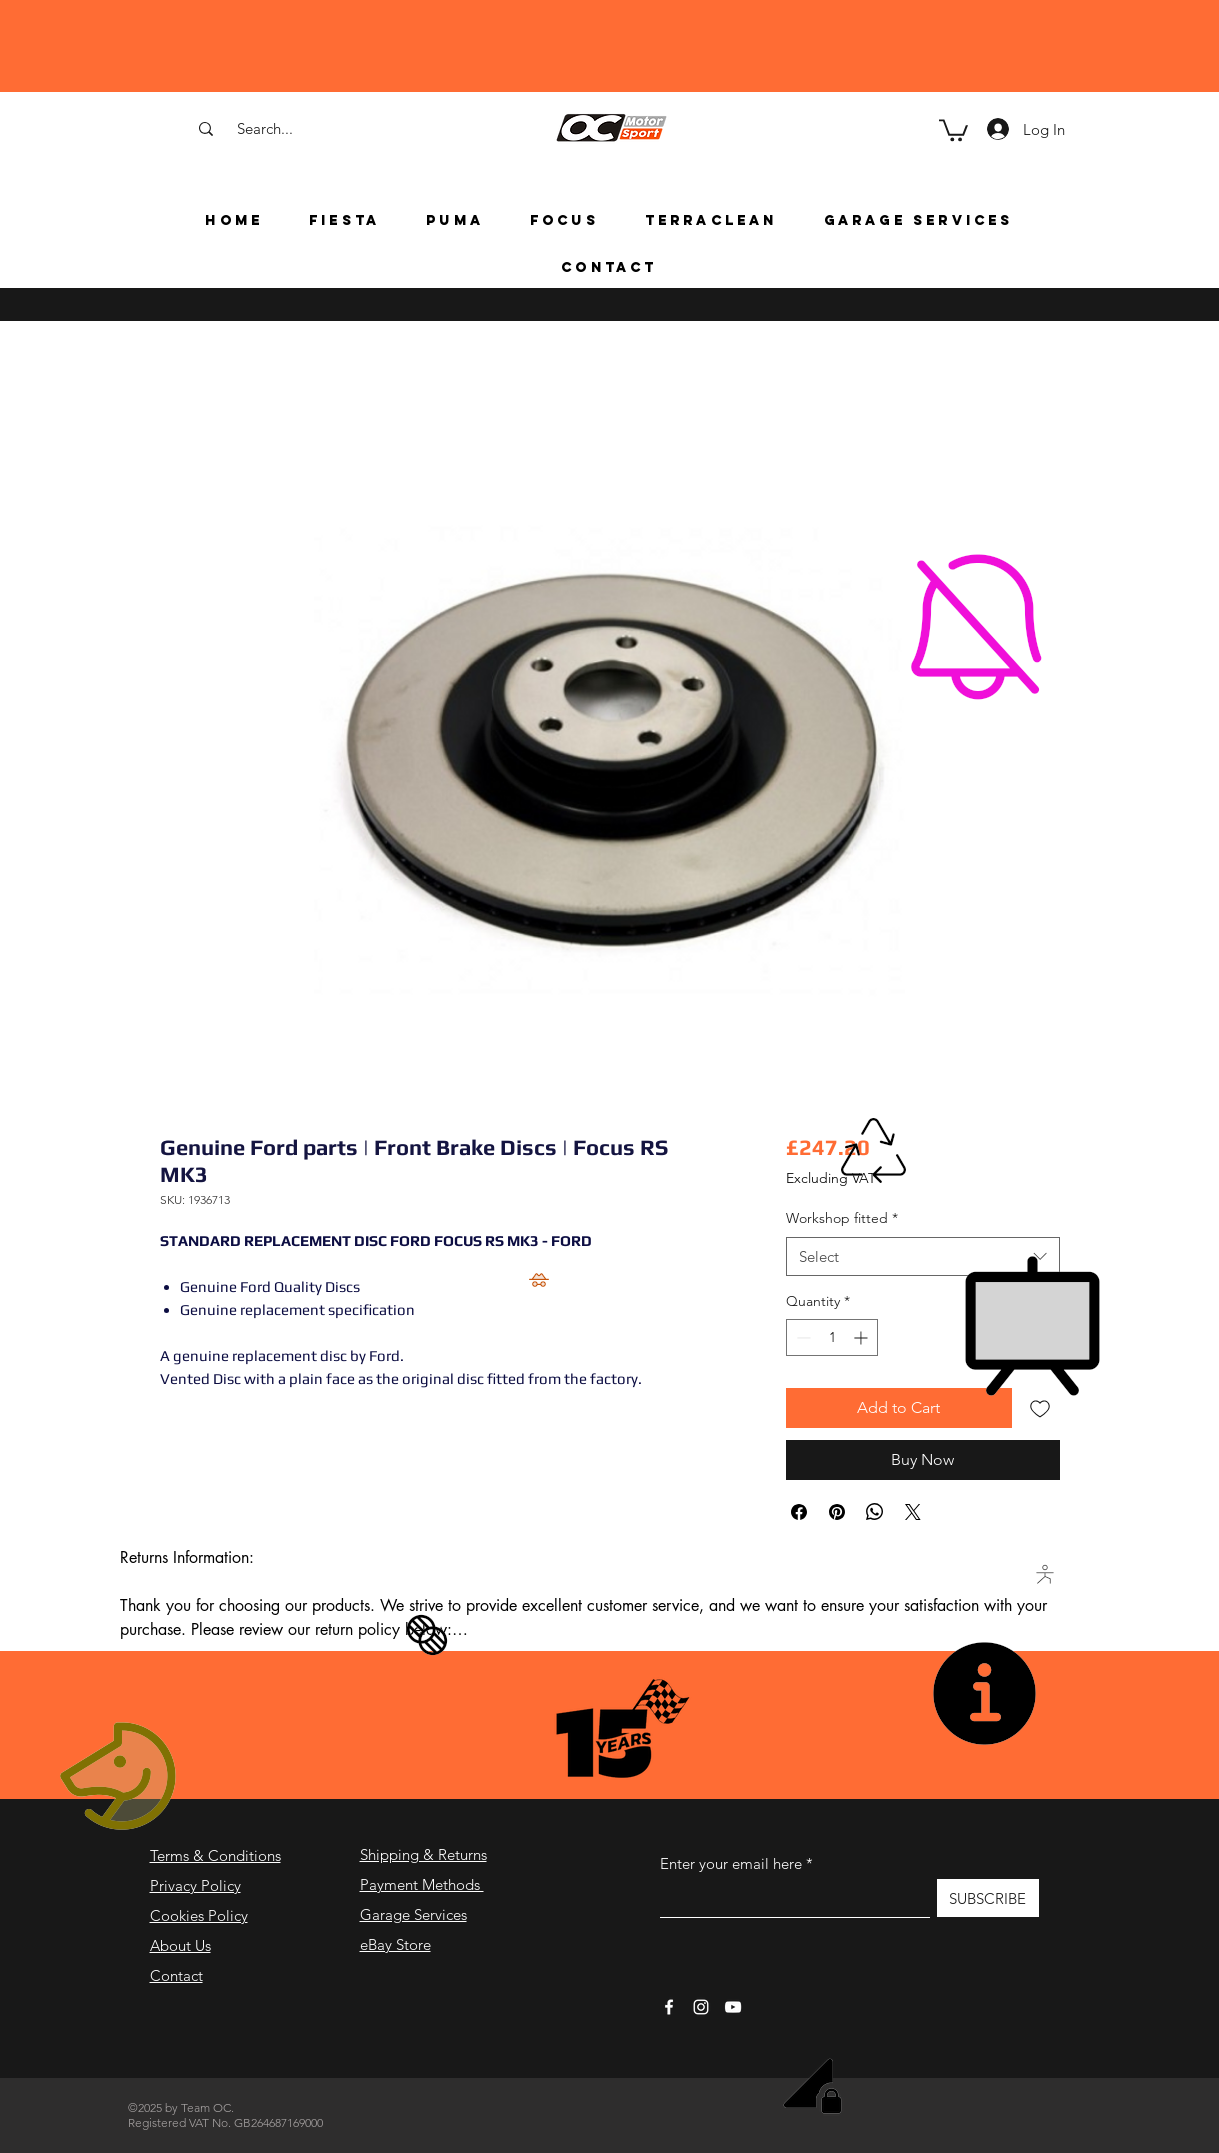 The width and height of the screenshot is (1219, 2153). What do you see at coordinates (1032, 1328) in the screenshot?
I see `start or view a presentation` at bounding box center [1032, 1328].